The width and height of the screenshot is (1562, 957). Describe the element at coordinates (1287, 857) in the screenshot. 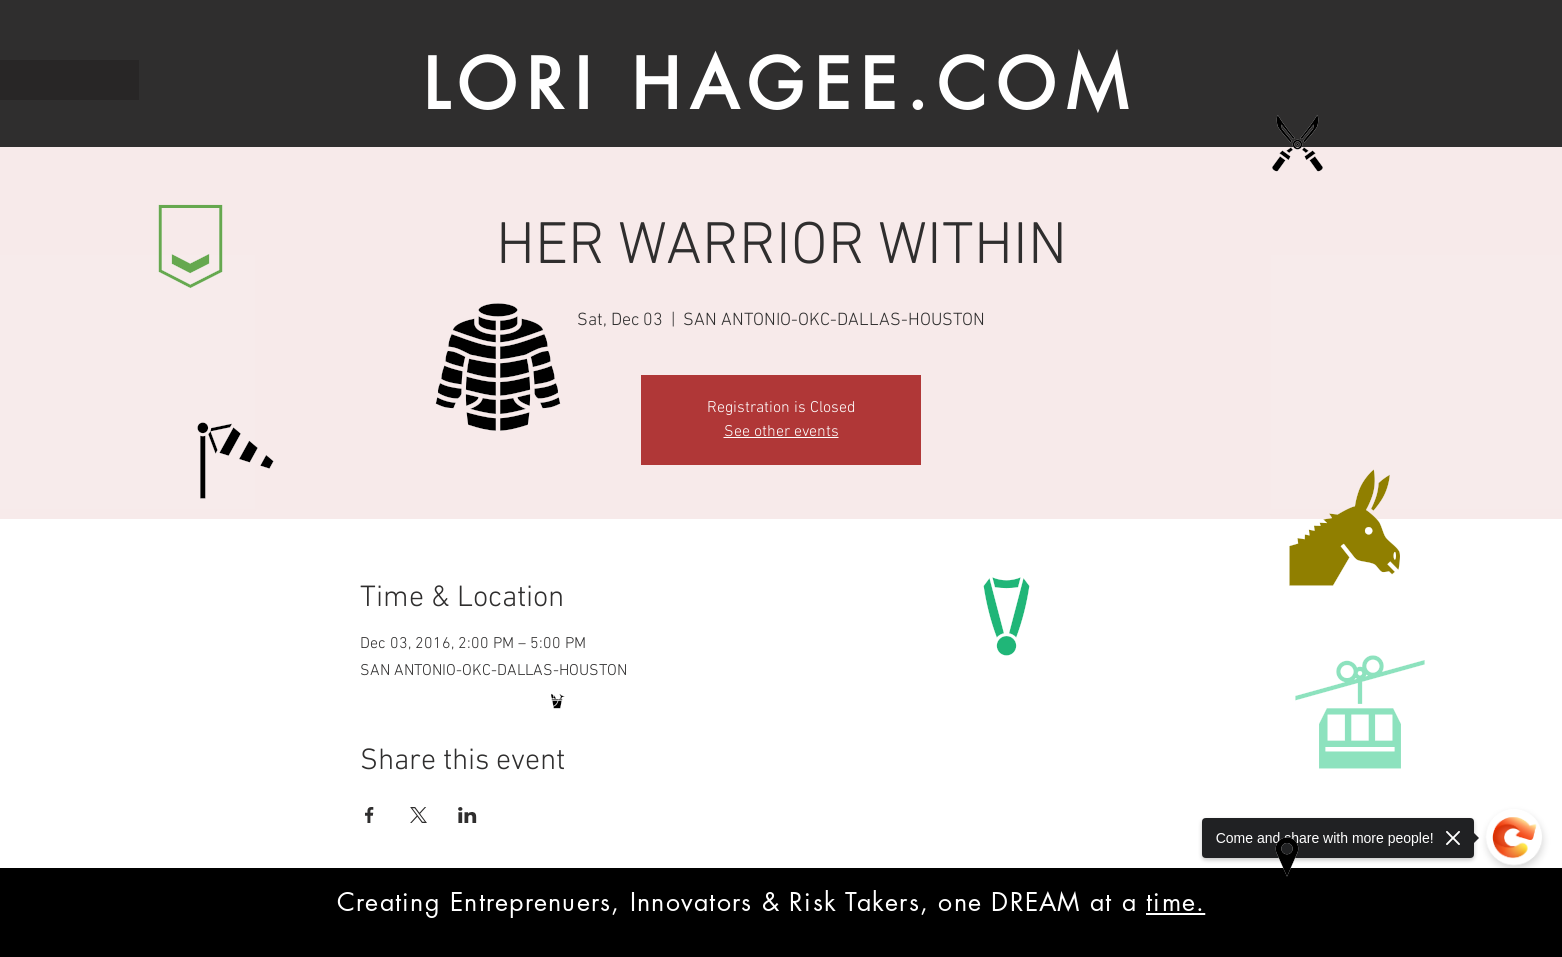

I see `view current location on map` at that location.